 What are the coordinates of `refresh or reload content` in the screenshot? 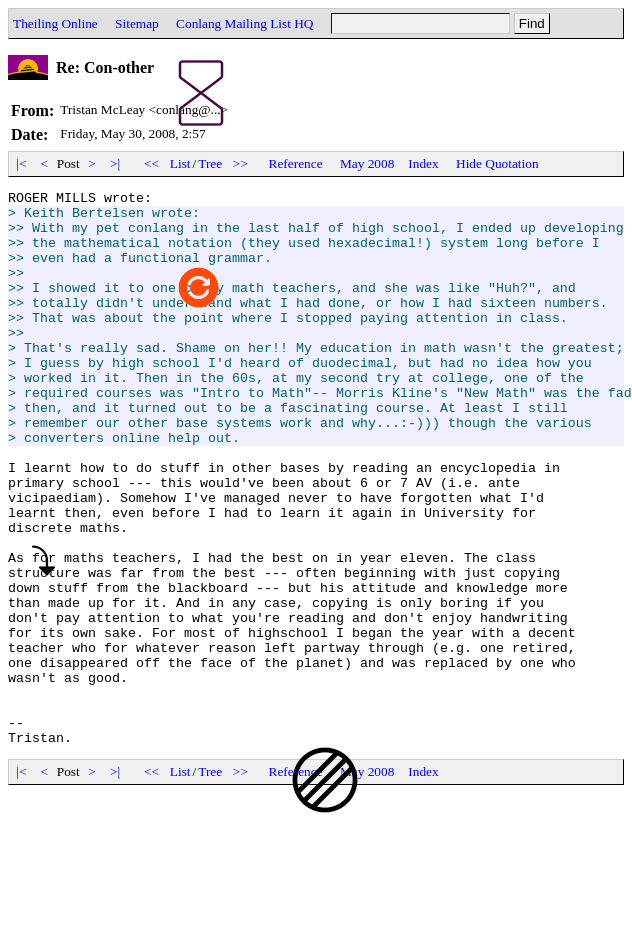 It's located at (198, 287).